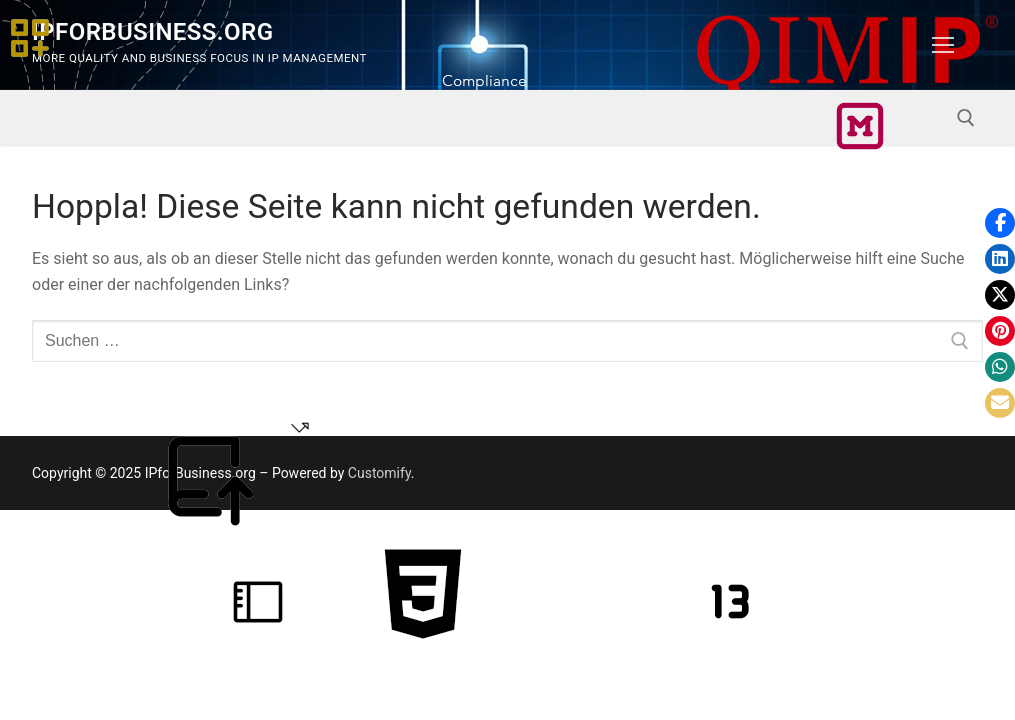 The height and width of the screenshot is (720, 1015). I want to click on indicates 13 unread notifications or items, so click(728, 601).